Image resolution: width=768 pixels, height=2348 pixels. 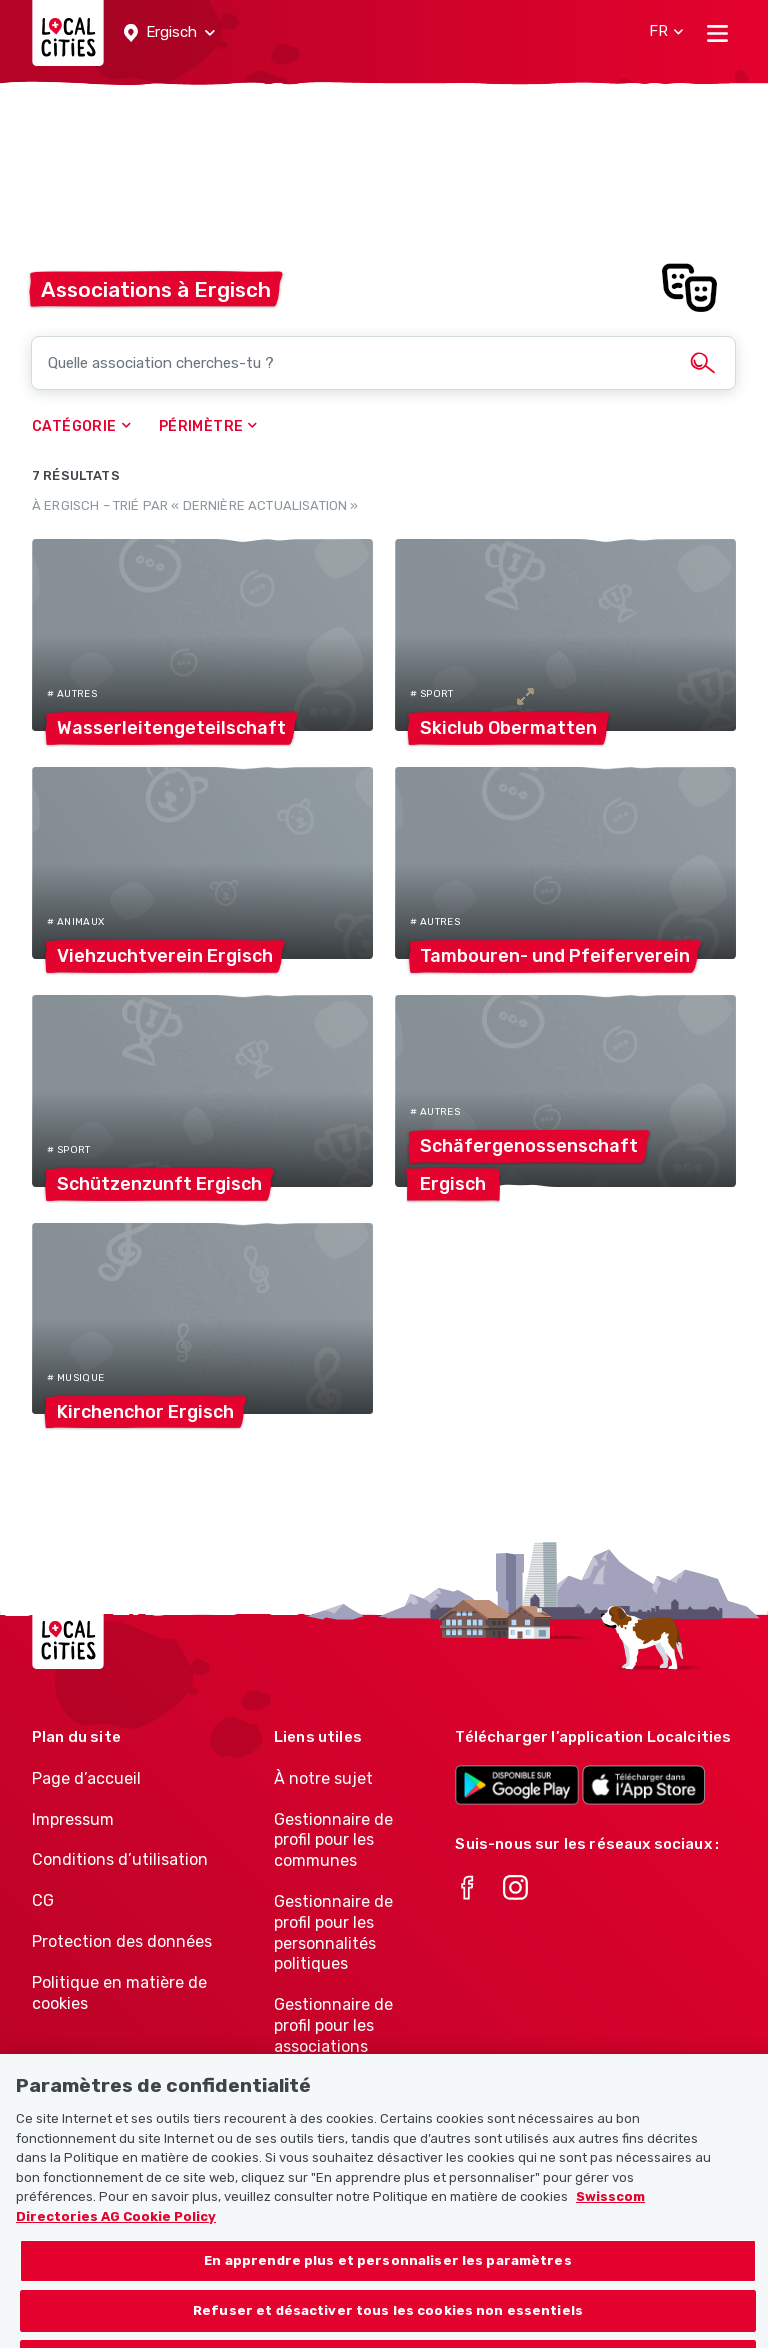 What do you see at coordinates (525, 696) in the screenshot?
I see `expand to full screen` at bounding box center [525, 696].